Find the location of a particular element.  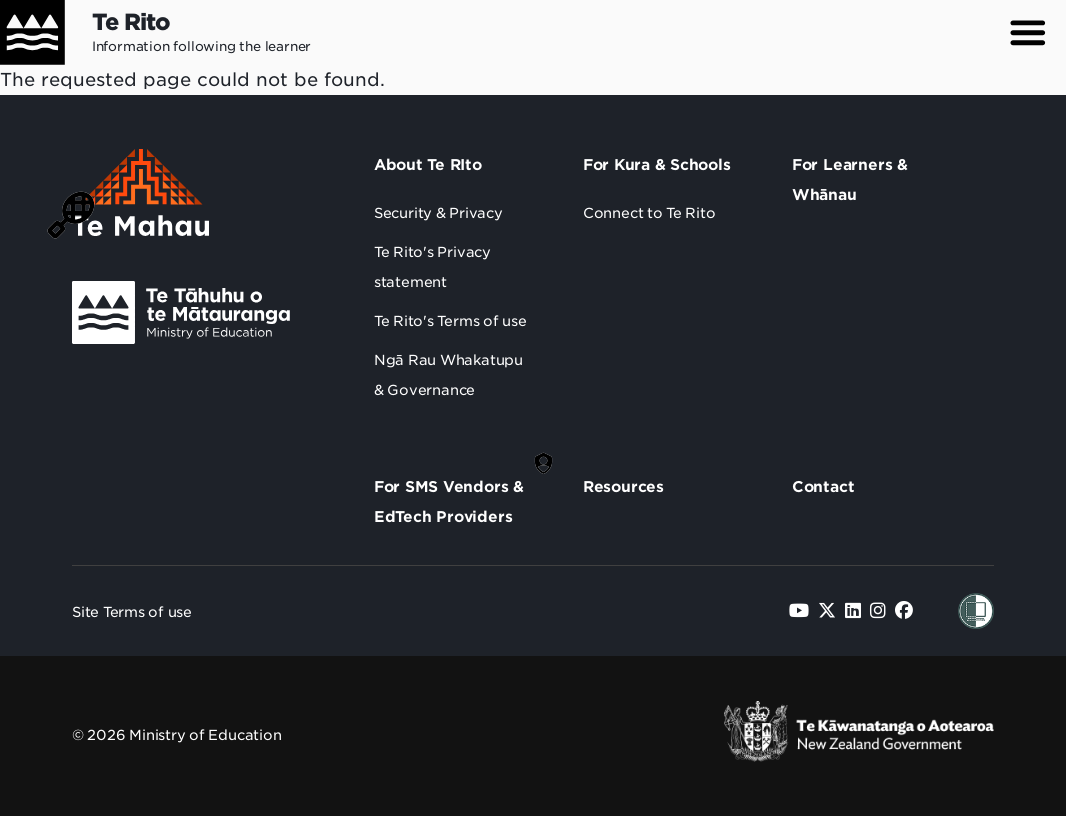

manage user roles and permissions is located at coordinates (543, 463).